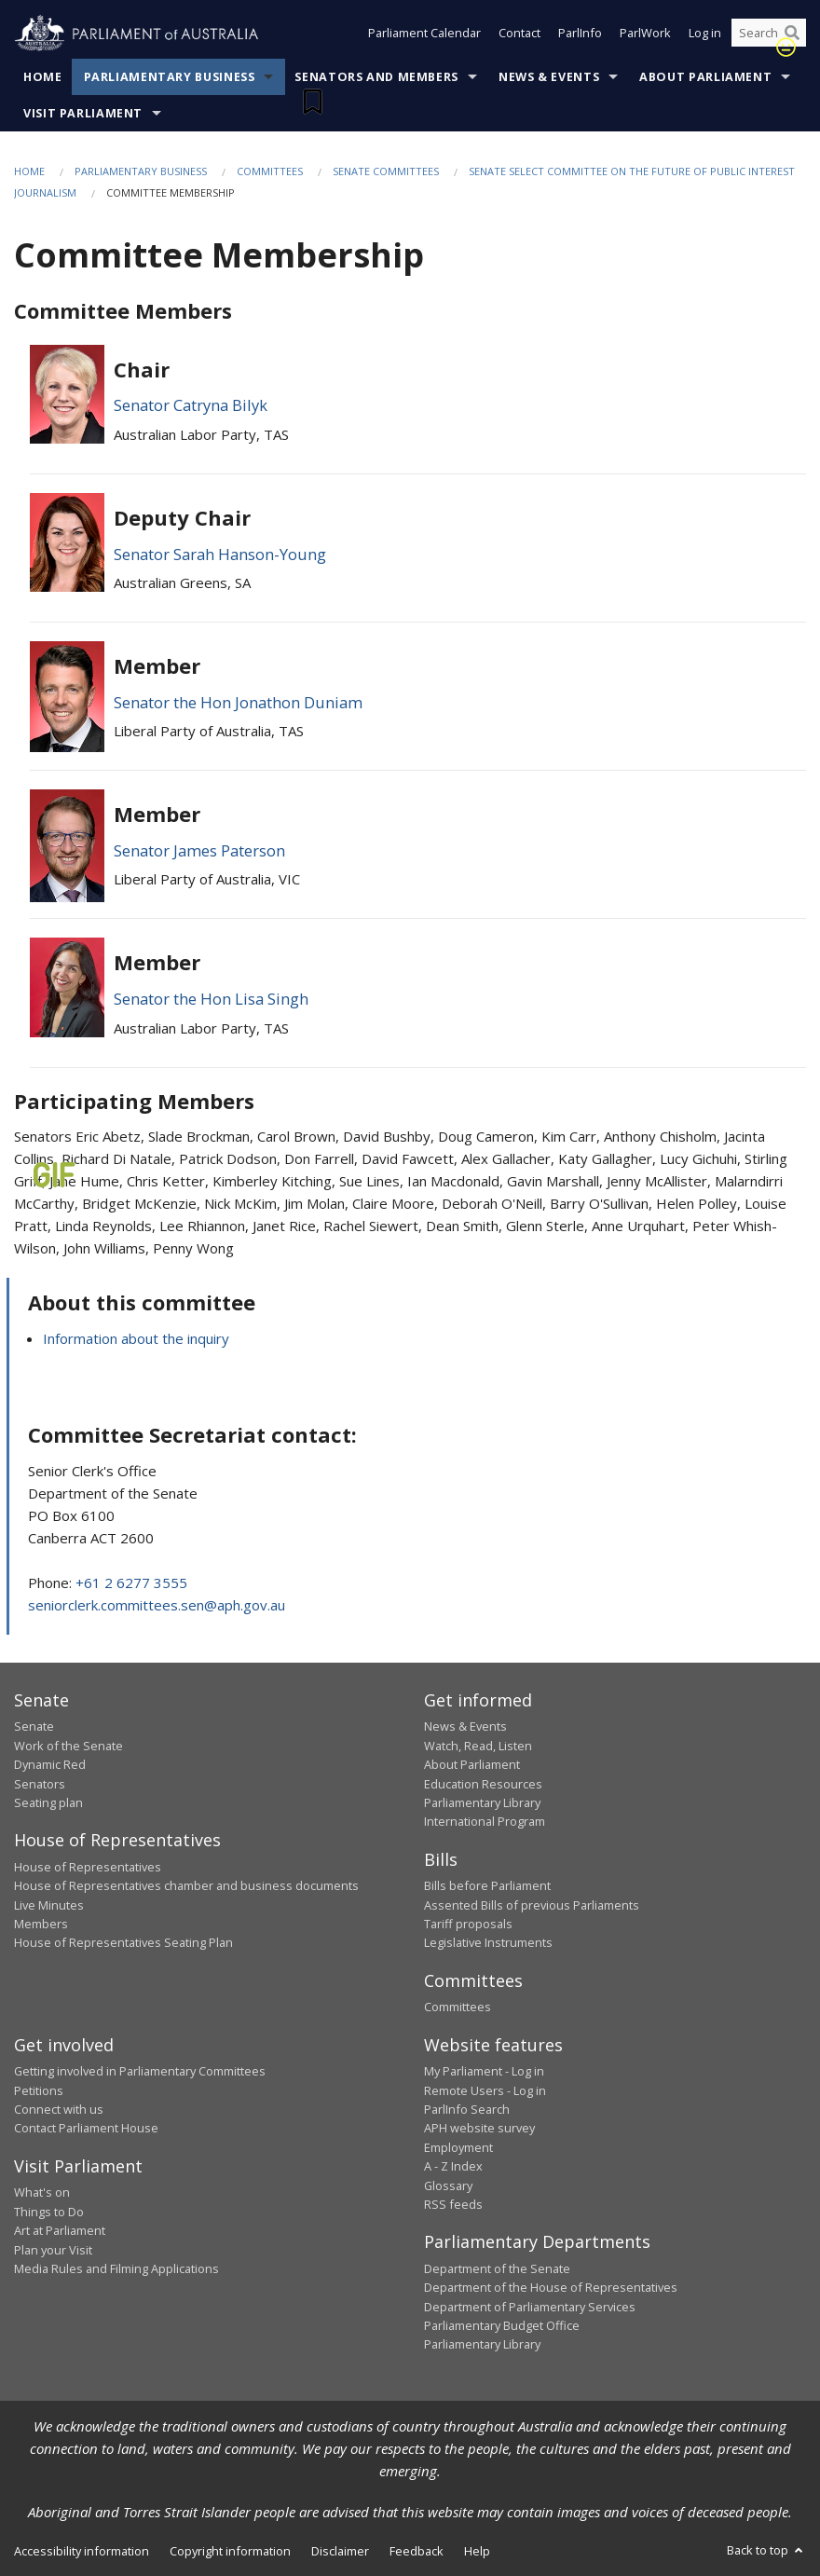  Describe the element at coordinates (312, 101) in the screenshot. I see `bookmark this item` at that location.